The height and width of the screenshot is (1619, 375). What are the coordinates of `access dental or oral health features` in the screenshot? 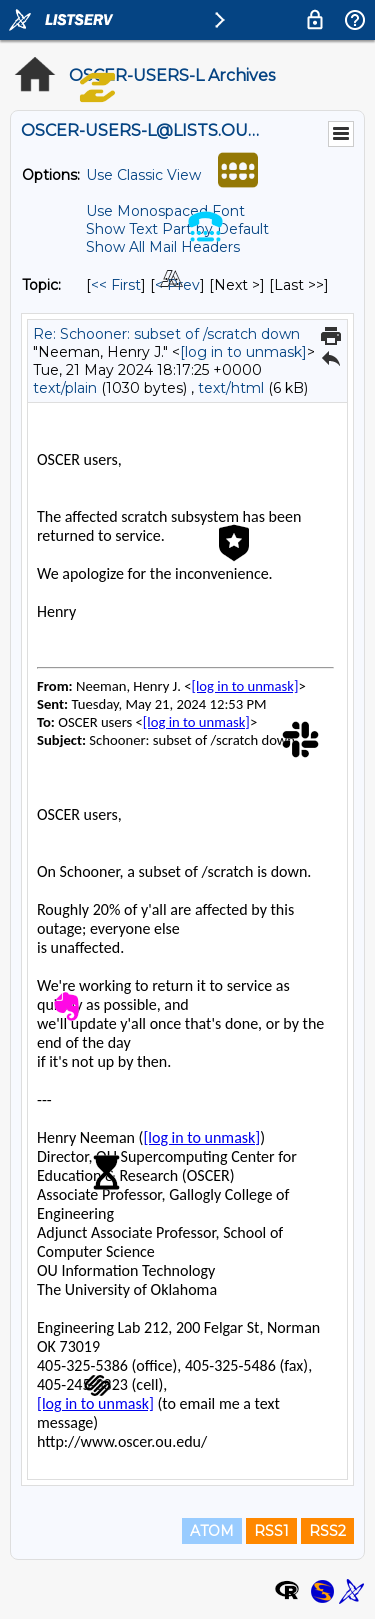 It's located at (238, 170).